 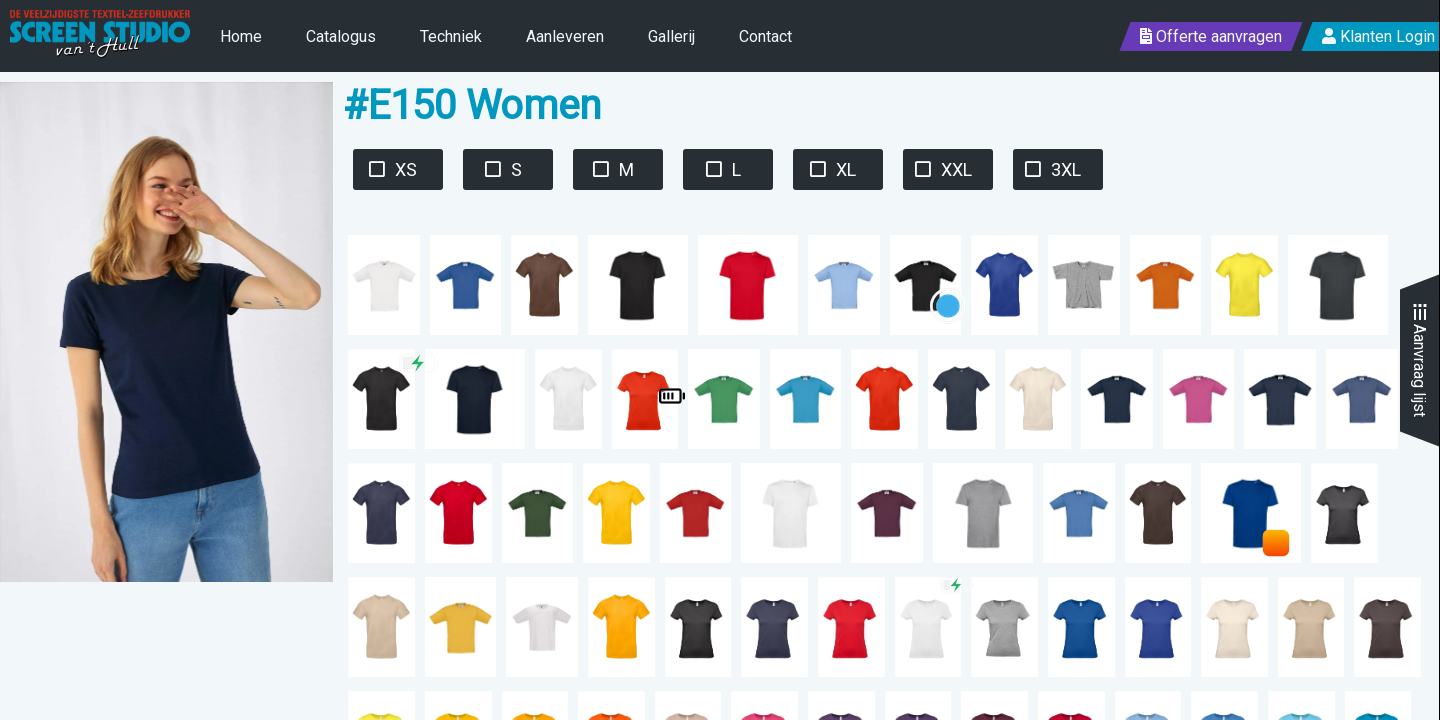 What do you see at coordinates (948, 306) in the screenshot?
I see `indicates an active process or task in progress` at bounding box center [948, 306].